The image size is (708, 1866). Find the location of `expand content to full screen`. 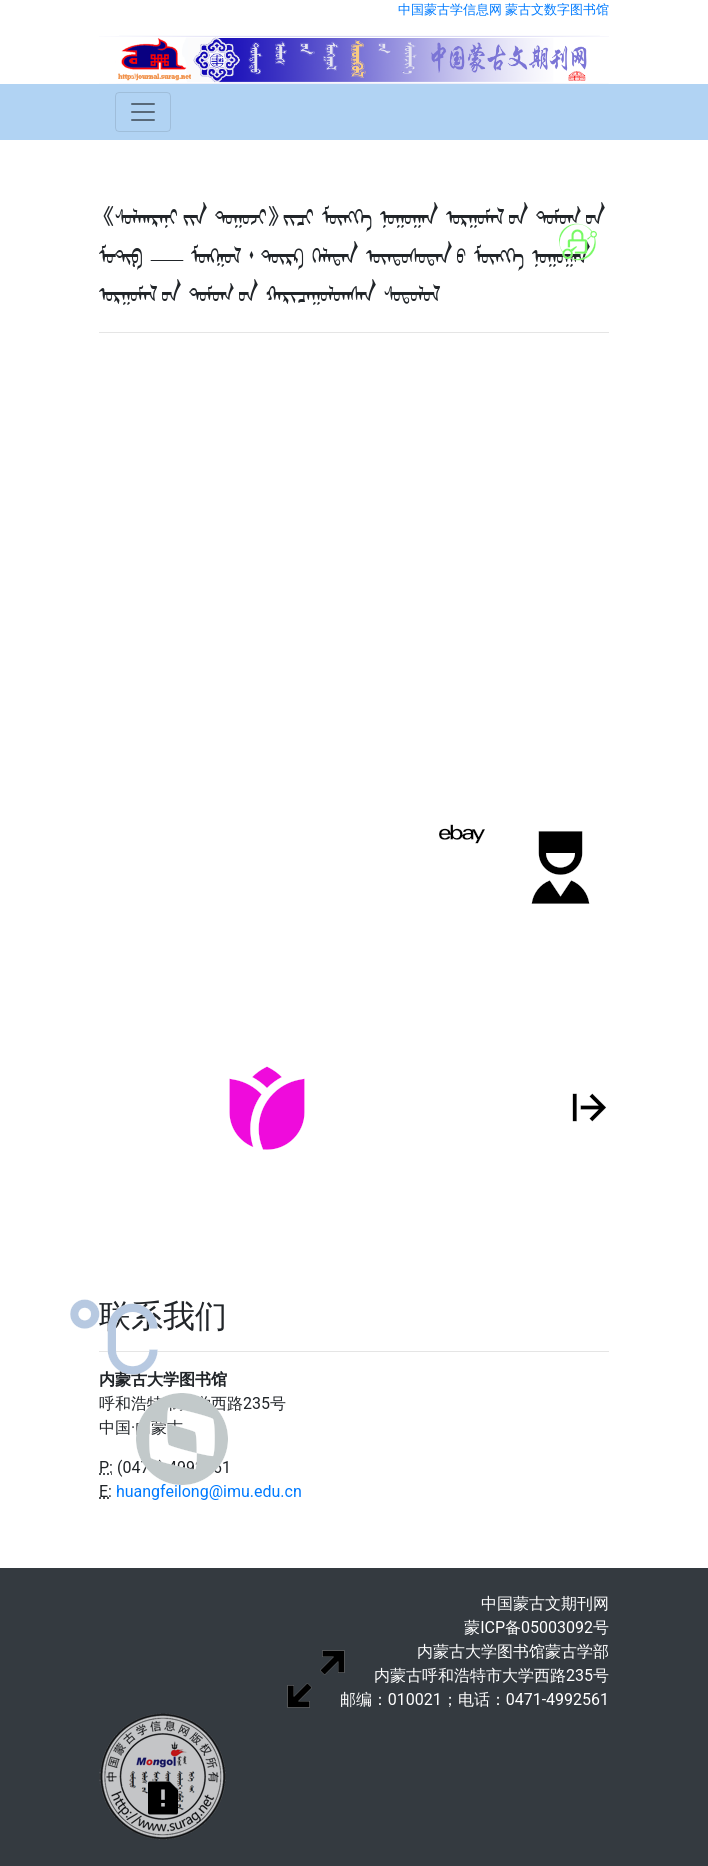

expand content to full screen is located at coordinates (316, 1679).